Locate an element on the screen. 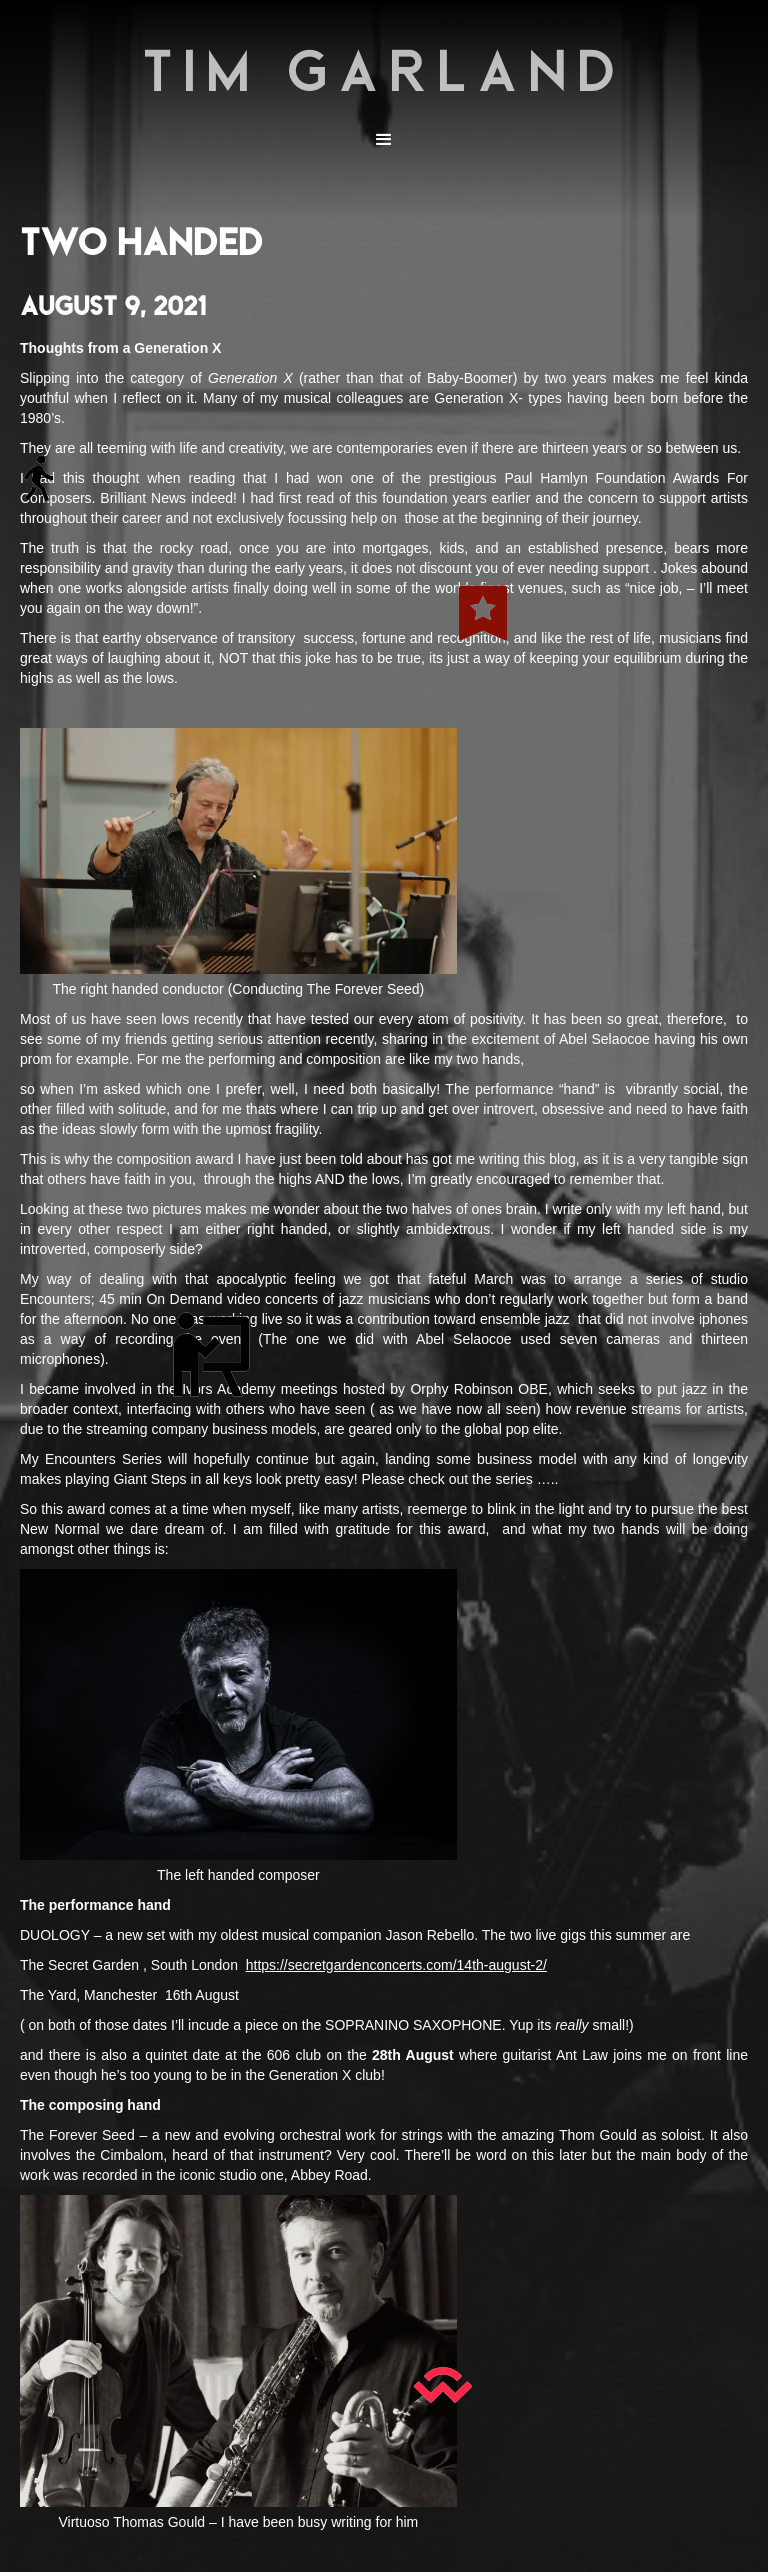 This screenshot has height=2572, width=768. connect your crypto wallet via WalletConnect is located at coordinates (443, 2385).